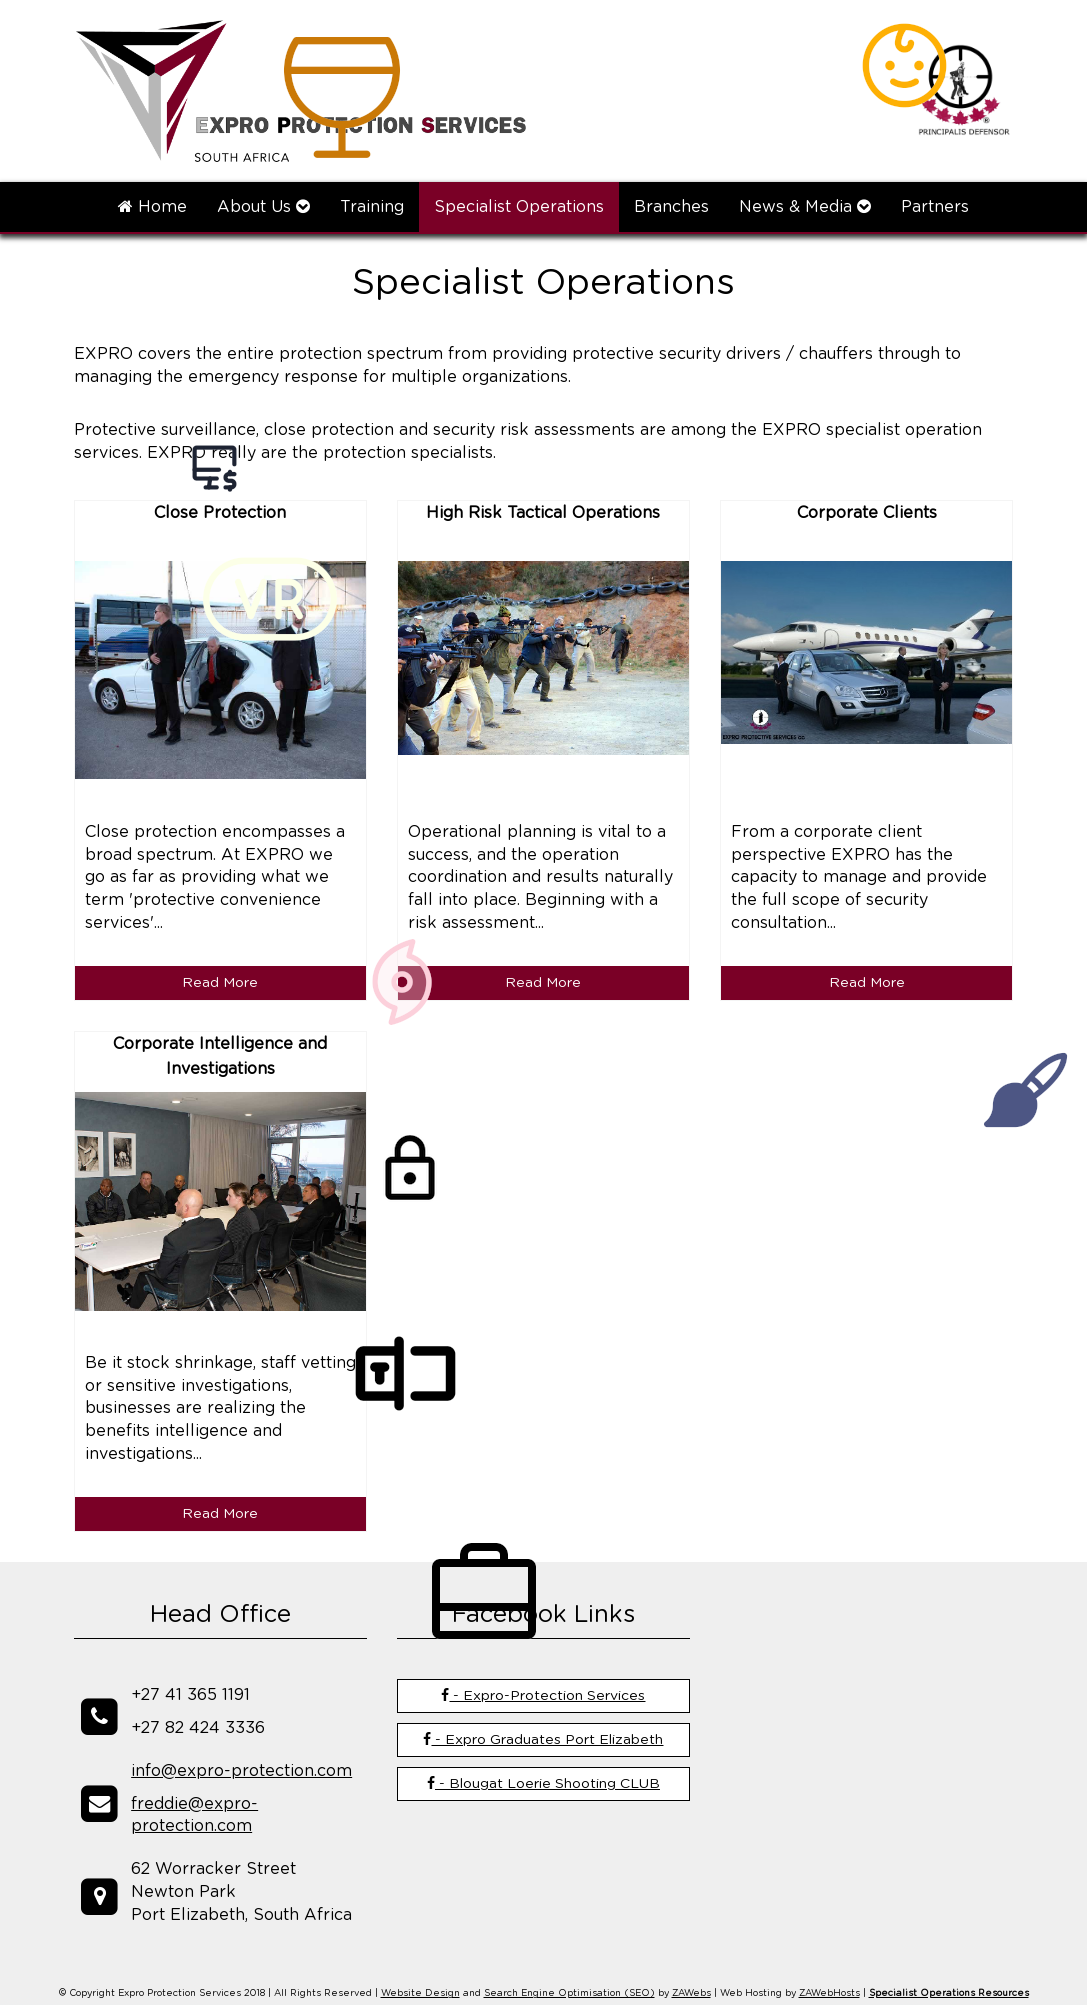 This screenshot has height=2005, width=1087. Describe the element at coordinates (904, 65) in the screenshot. I see `access baby or child-related settings` at that location.